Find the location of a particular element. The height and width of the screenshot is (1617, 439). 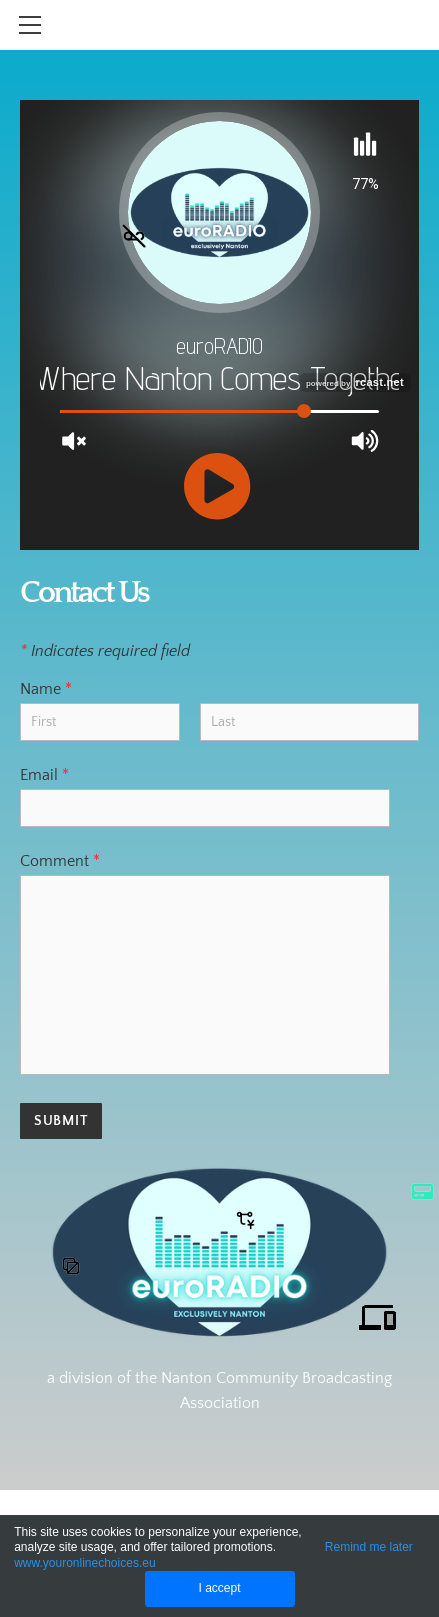

voicemail disabled or unavailable is located at coordinates (134, 236).